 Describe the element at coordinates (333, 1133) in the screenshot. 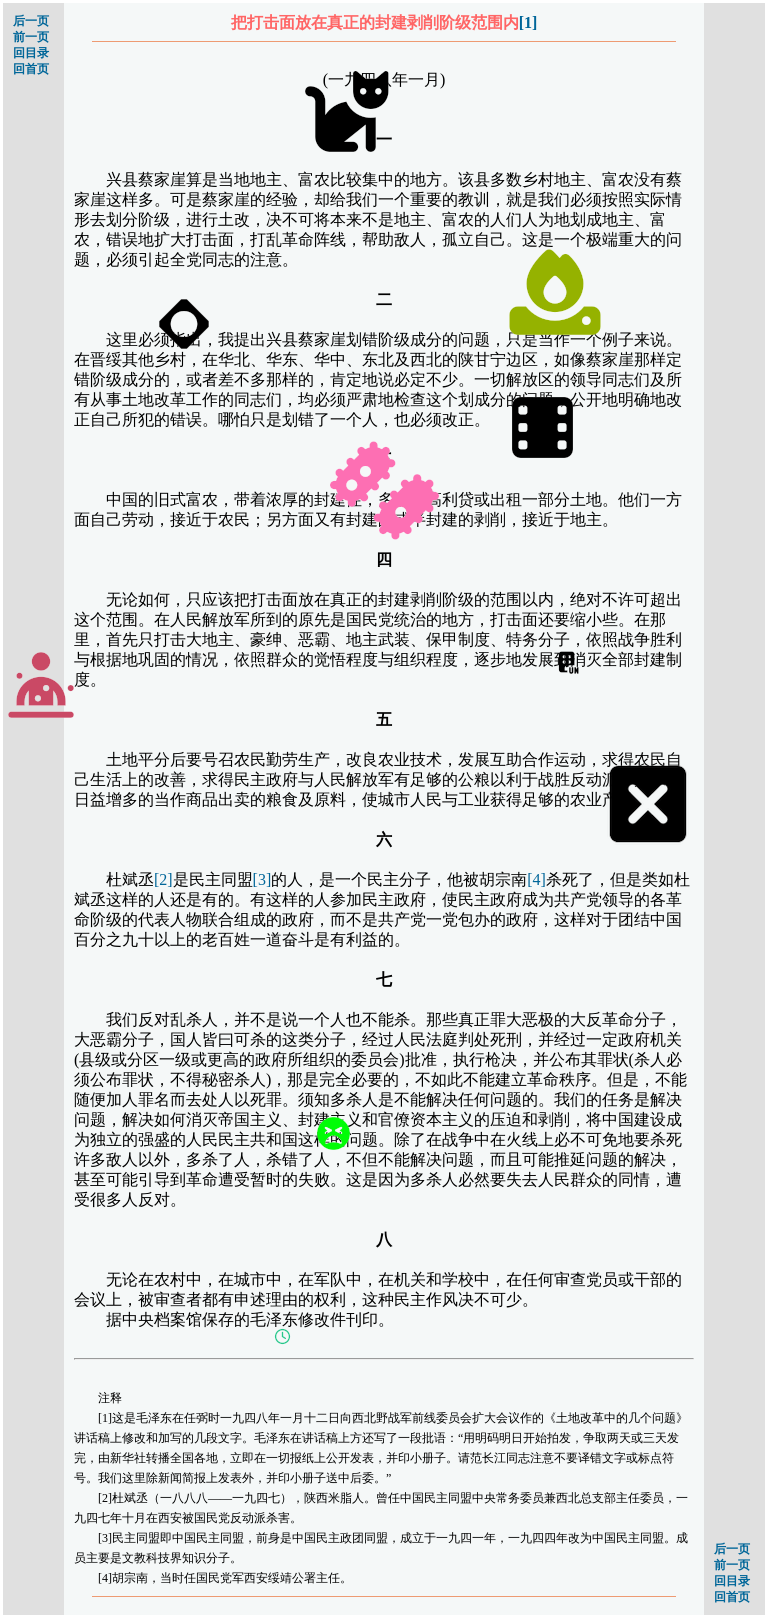

I see `indicates user fatigue or exhaustion status` at that location.